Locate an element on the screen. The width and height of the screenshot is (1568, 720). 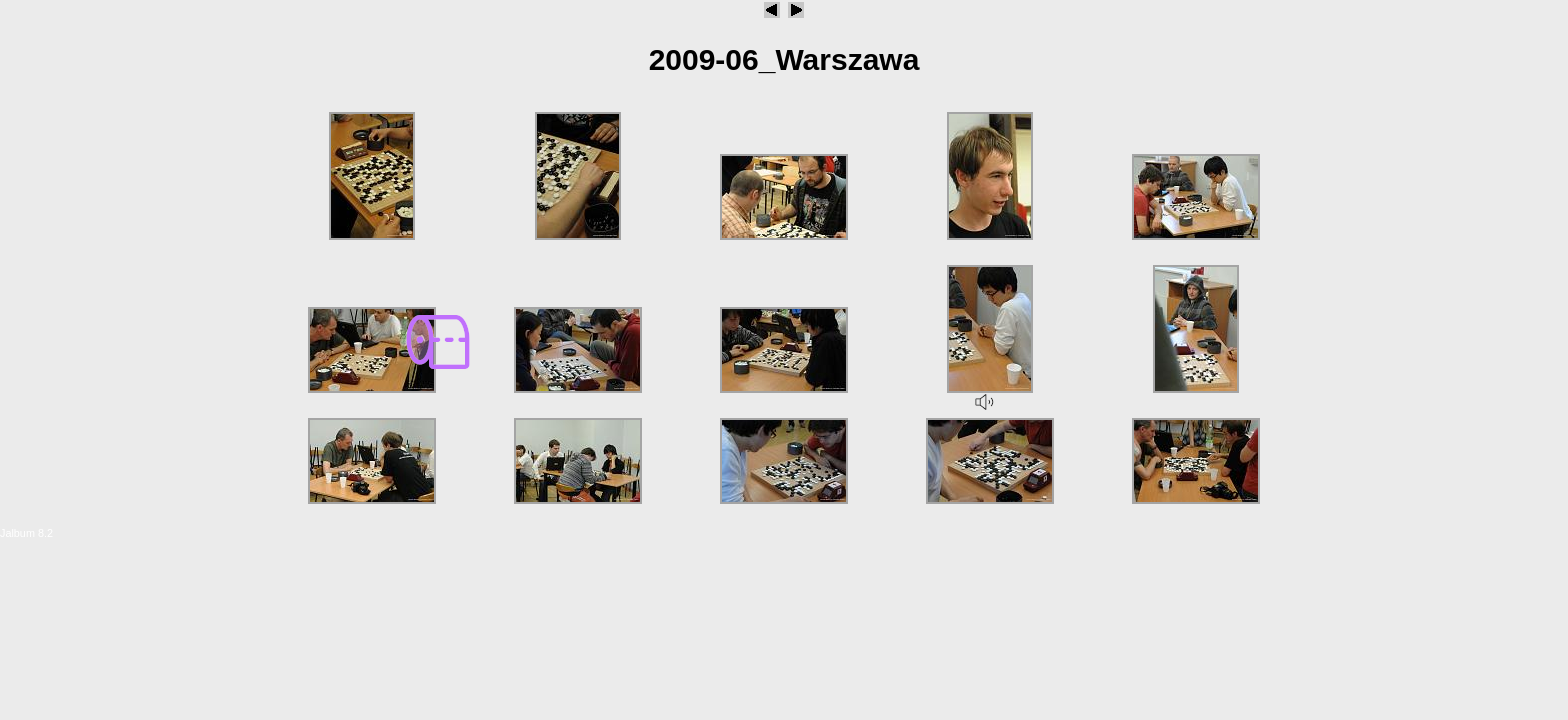
volume is set to high is located at coordinates (984, 402).